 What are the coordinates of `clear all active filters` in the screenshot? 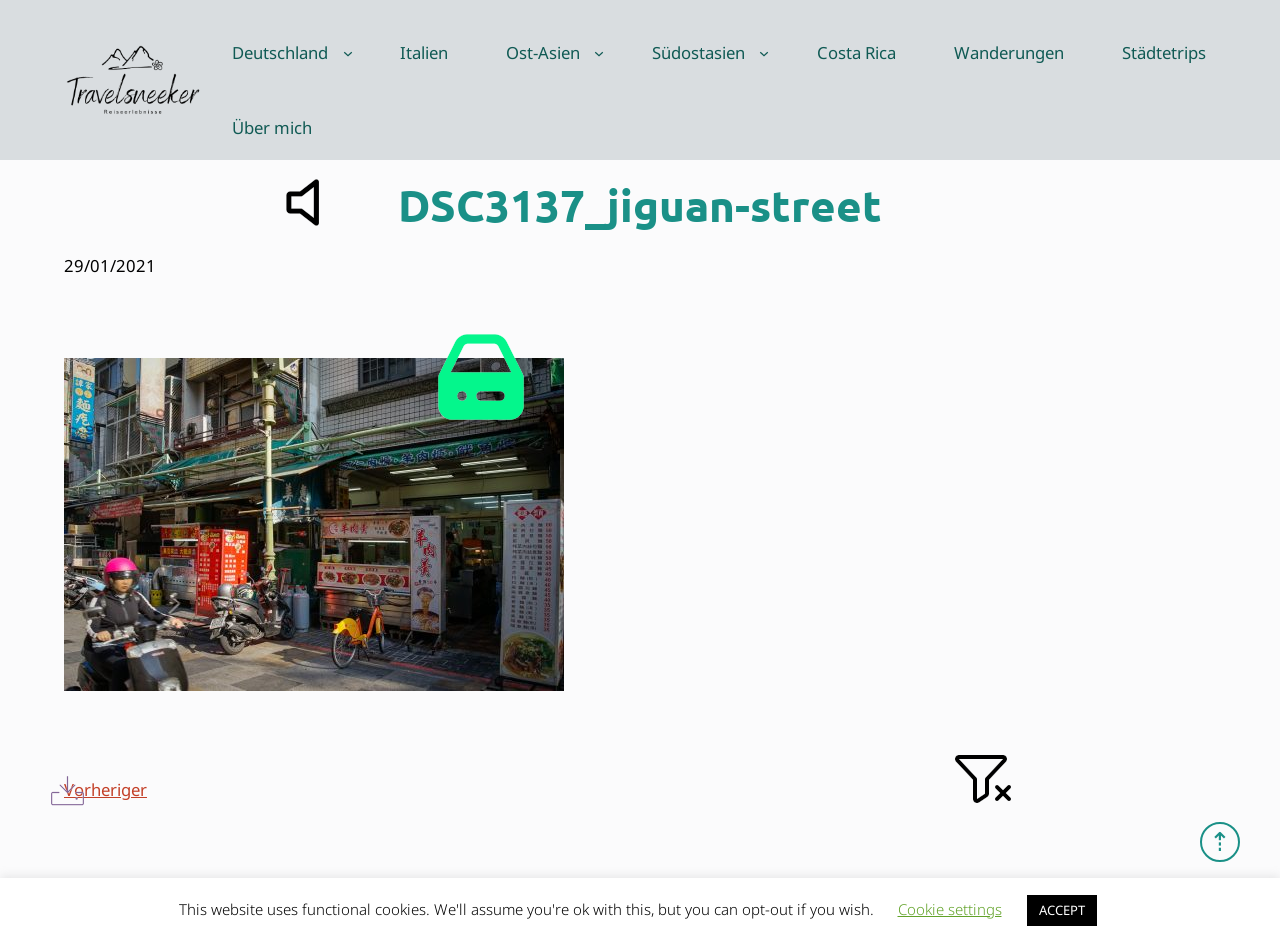 It's located at (981, 777).